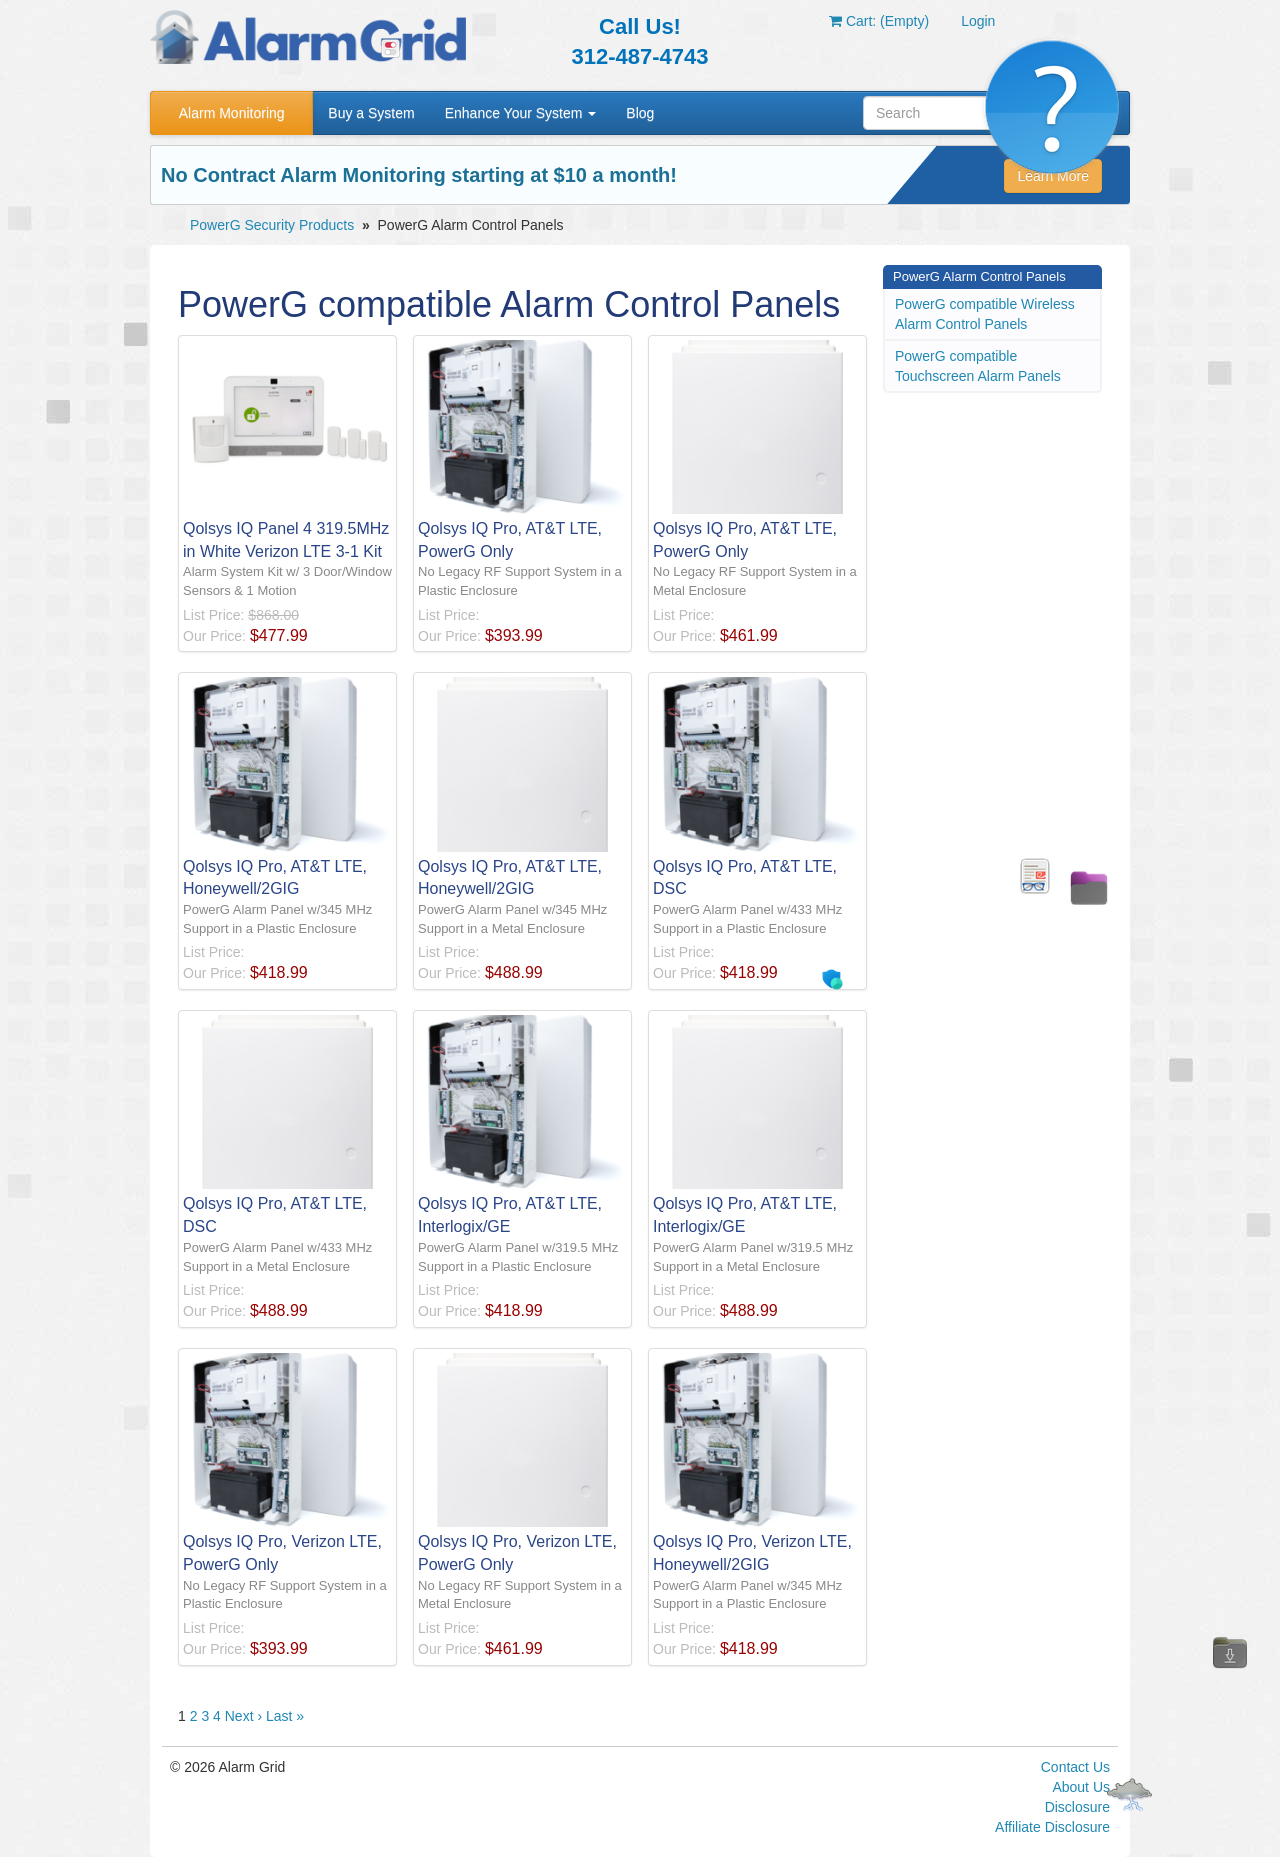  I want to click on indicates a valid drop target for moving files into this folder, so click(1089, 888).